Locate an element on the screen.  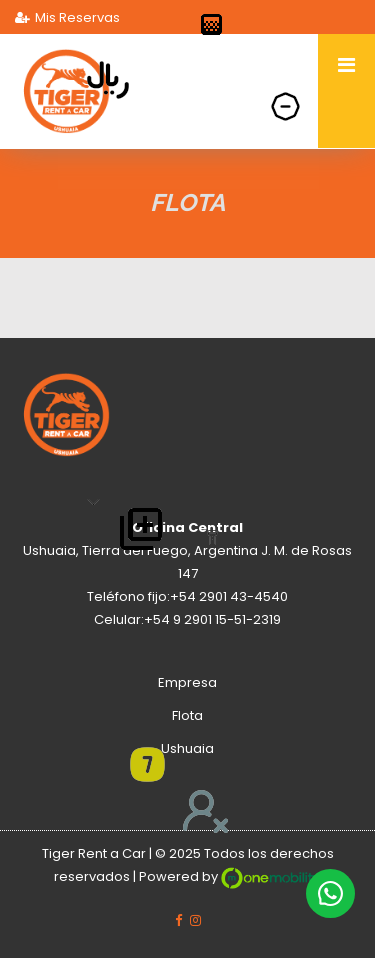
indicates item number 7 in a list or sequence is located at coordinates (147, 764).